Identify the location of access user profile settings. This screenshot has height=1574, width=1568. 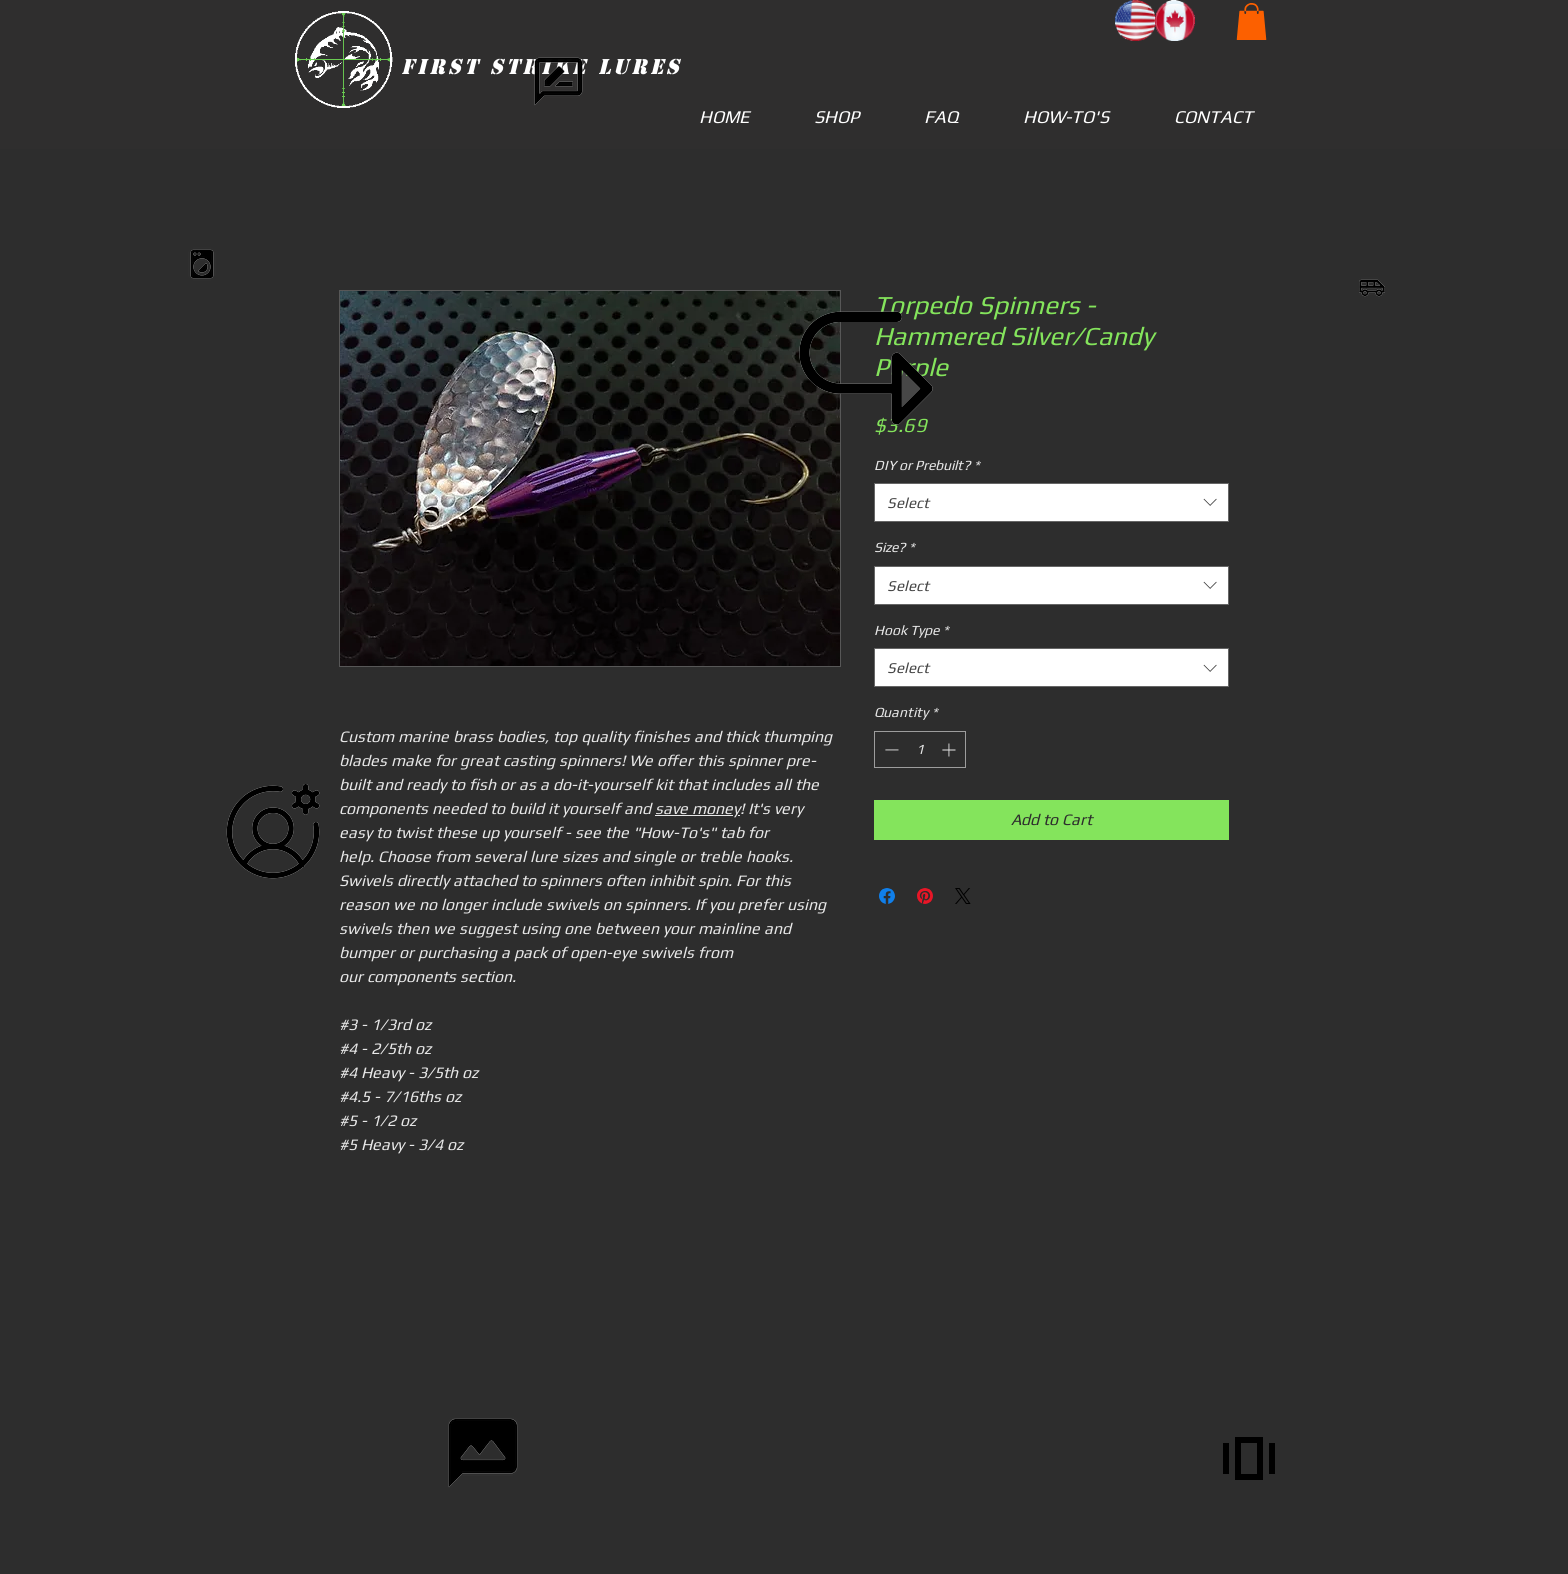
(273, 832).